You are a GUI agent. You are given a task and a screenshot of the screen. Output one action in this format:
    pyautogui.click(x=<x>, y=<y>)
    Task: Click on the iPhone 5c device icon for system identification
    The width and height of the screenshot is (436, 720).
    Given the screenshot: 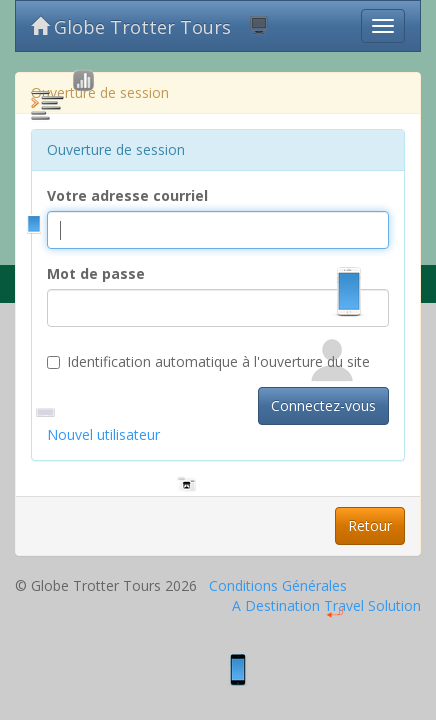 What is the action you would take?
    pyautogui.click(x=238, y=670)
    